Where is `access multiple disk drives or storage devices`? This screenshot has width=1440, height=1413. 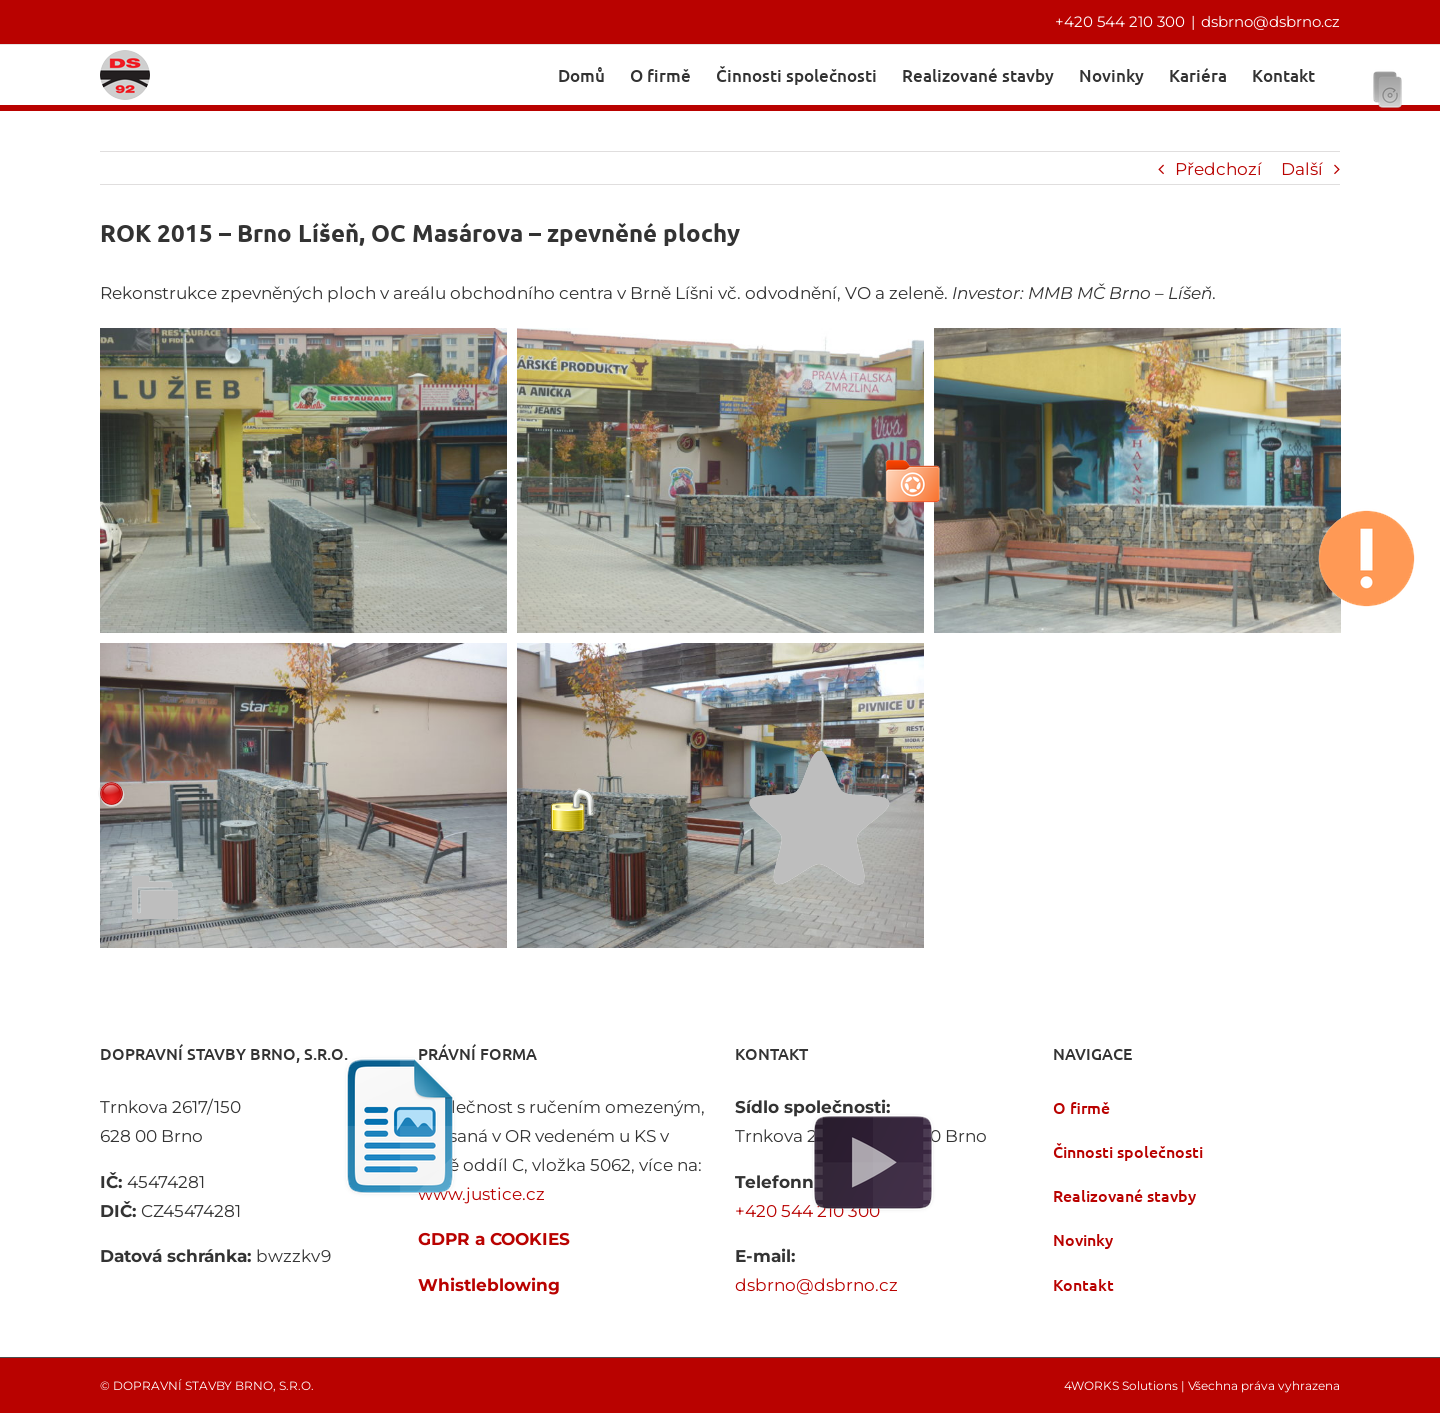 access multiple disk drives or storage devices is located at coordinates (1387, 89).